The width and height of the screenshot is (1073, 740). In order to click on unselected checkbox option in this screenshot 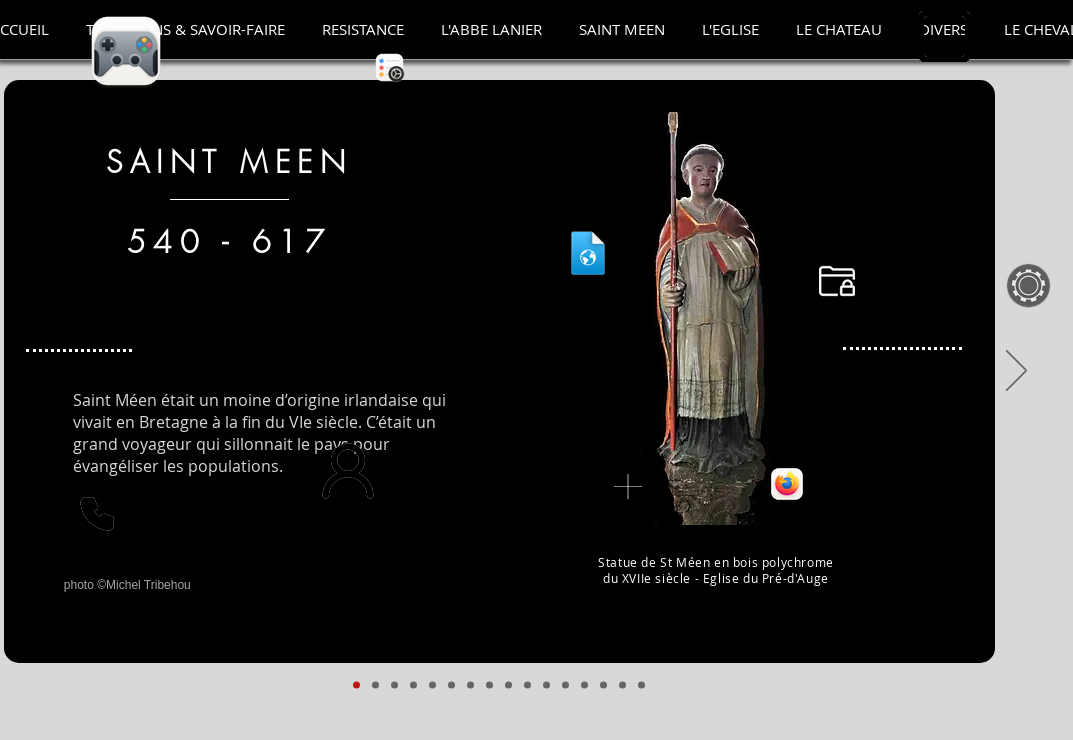, I will do `click(944, 36)`.